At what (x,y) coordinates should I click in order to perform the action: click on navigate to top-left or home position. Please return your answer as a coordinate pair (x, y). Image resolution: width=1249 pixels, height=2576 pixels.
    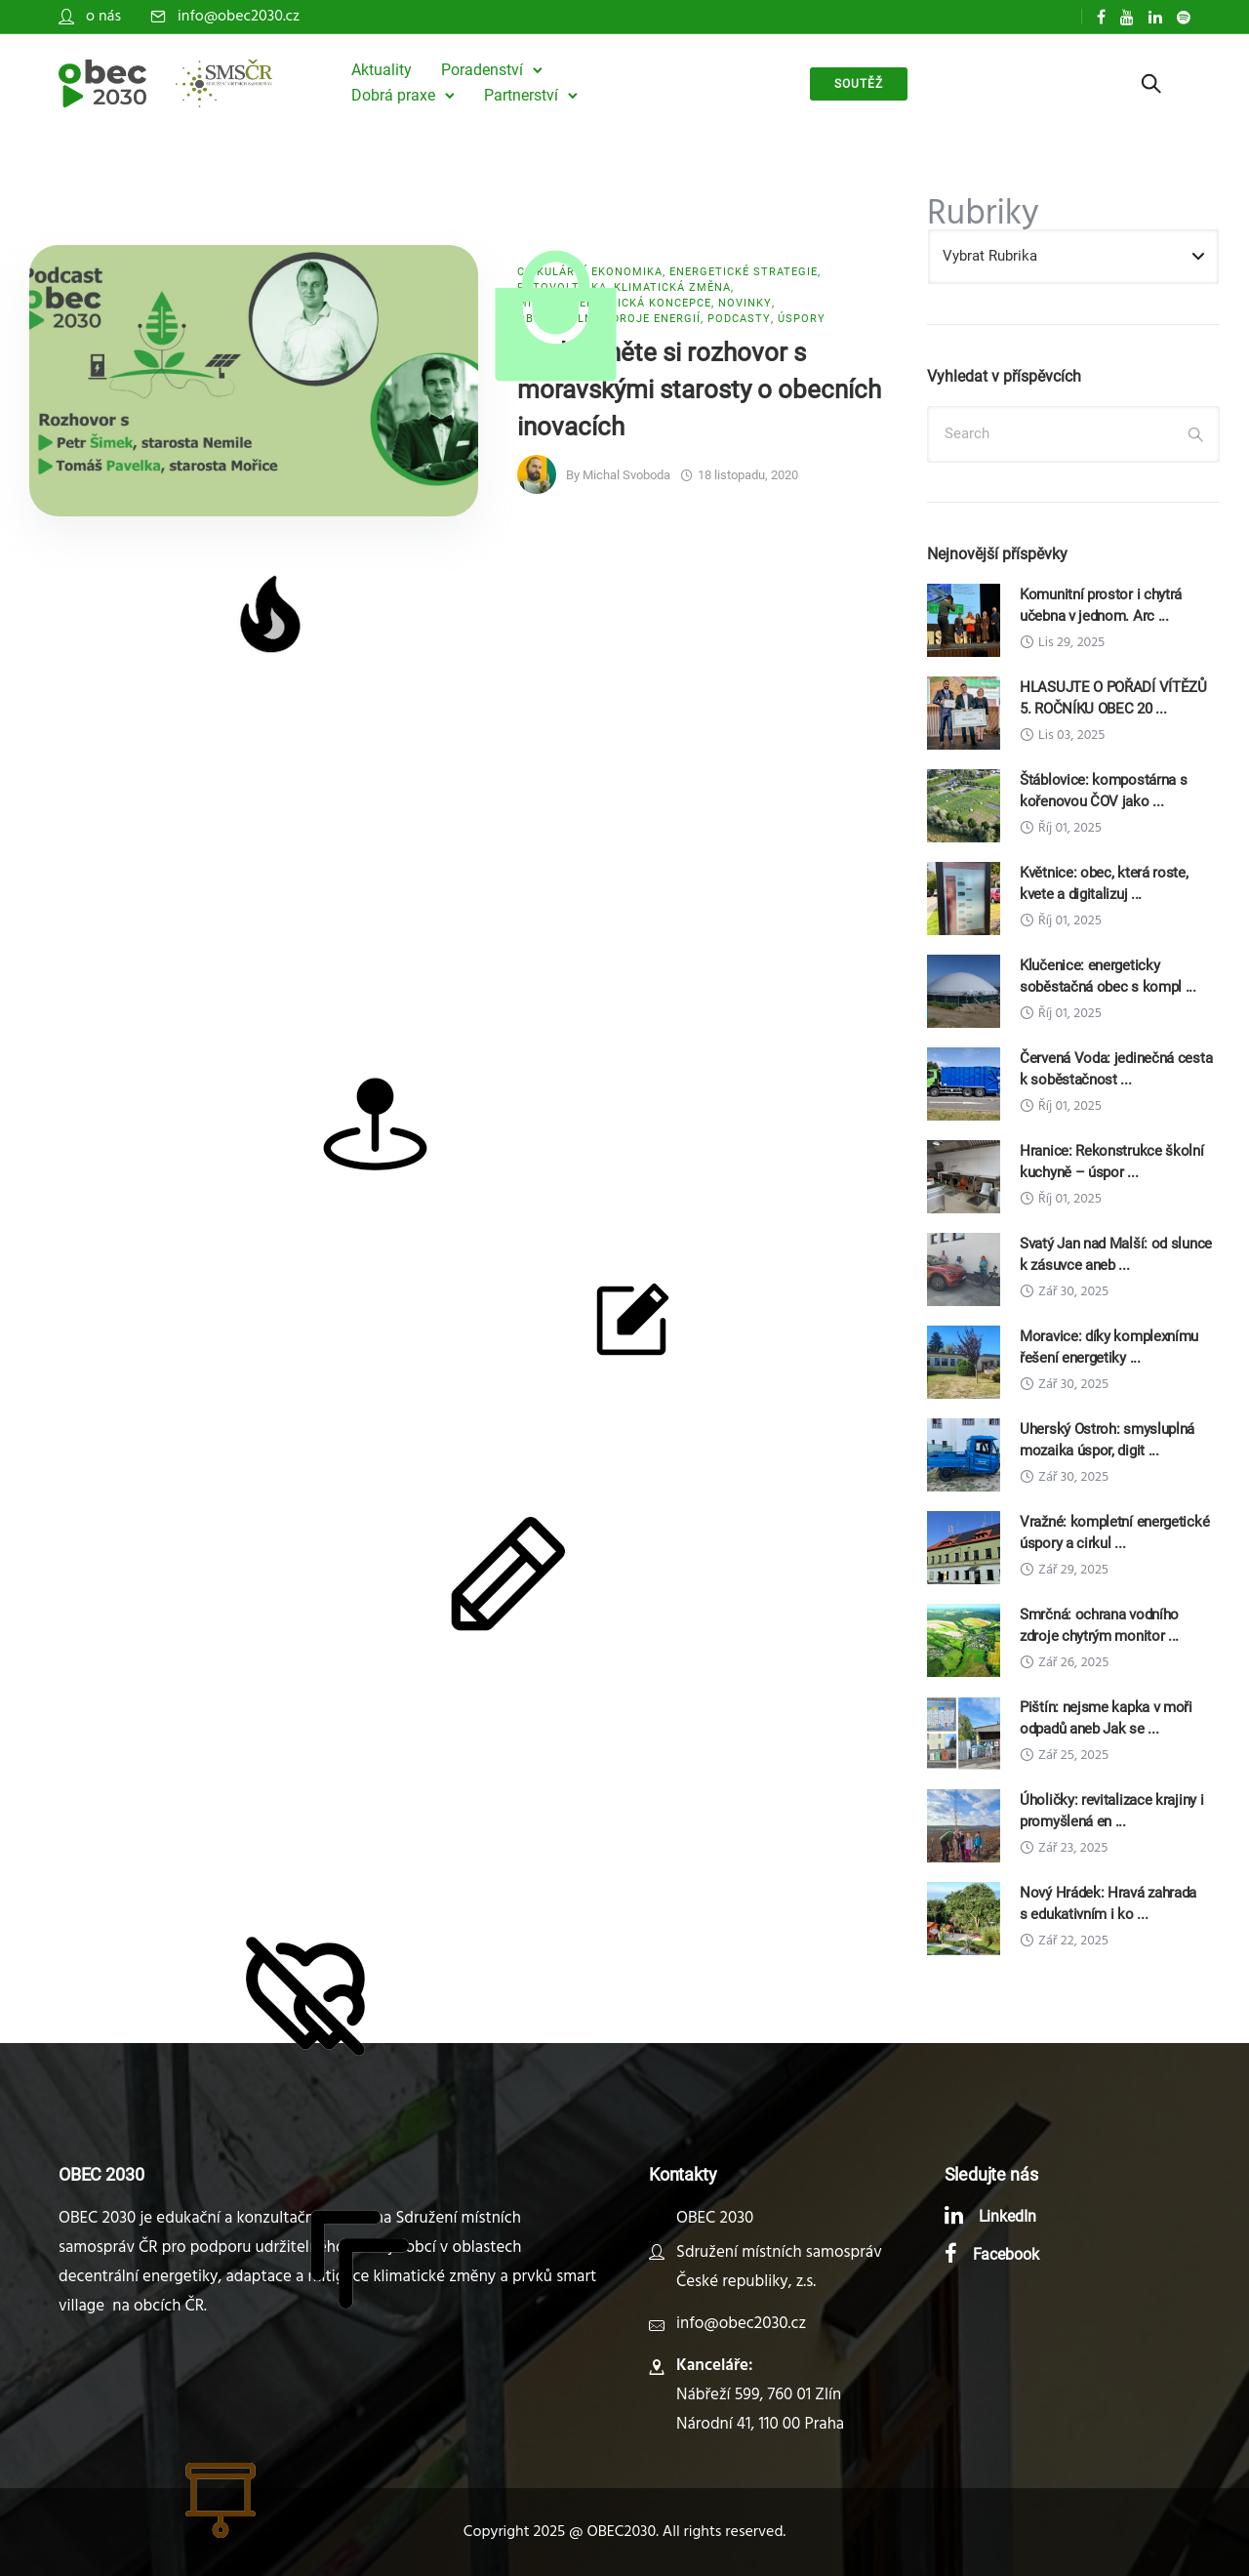
    Looking at the image, I should click on (352, 2252).